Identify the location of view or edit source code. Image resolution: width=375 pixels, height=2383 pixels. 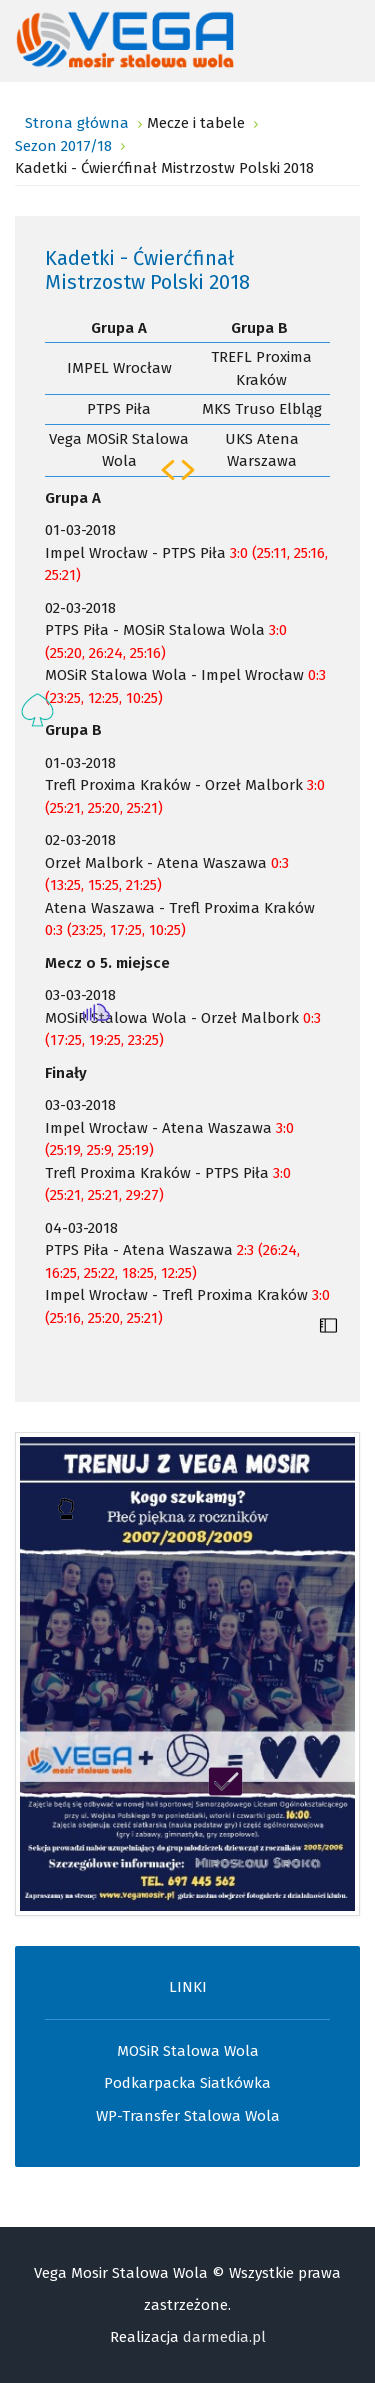
(178, 470).